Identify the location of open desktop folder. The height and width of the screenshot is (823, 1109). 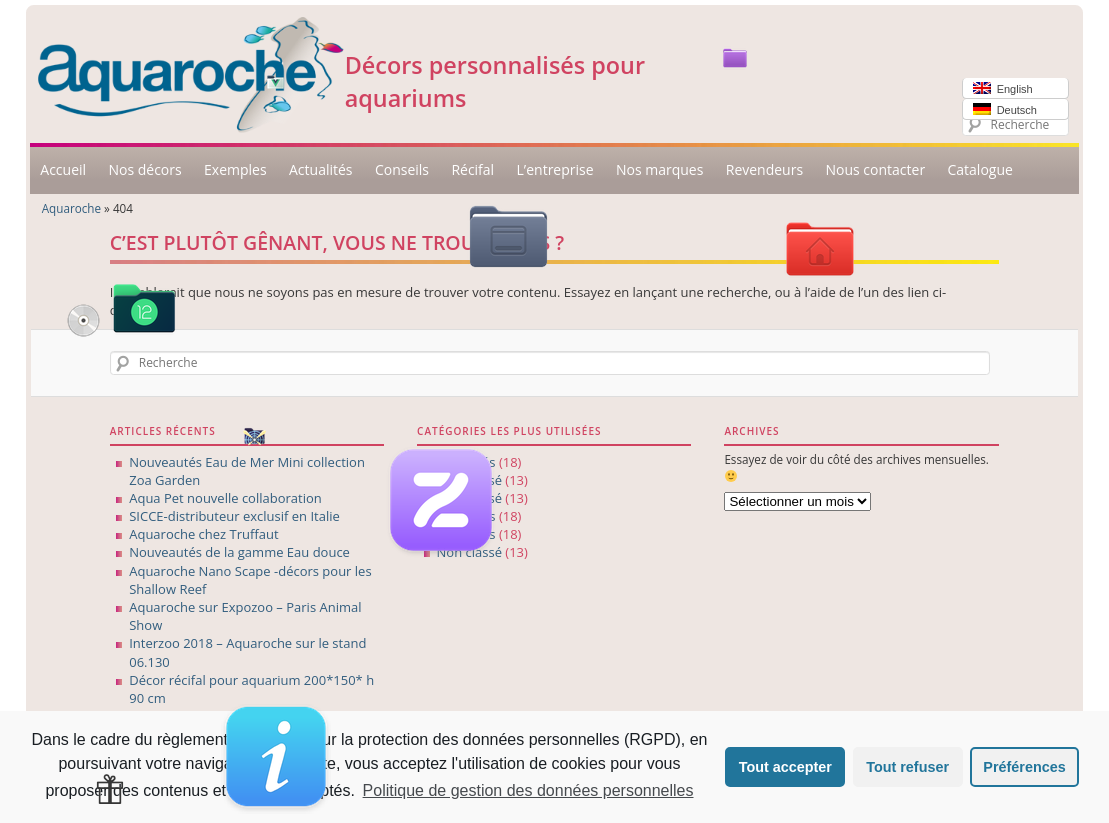
(508, 236).